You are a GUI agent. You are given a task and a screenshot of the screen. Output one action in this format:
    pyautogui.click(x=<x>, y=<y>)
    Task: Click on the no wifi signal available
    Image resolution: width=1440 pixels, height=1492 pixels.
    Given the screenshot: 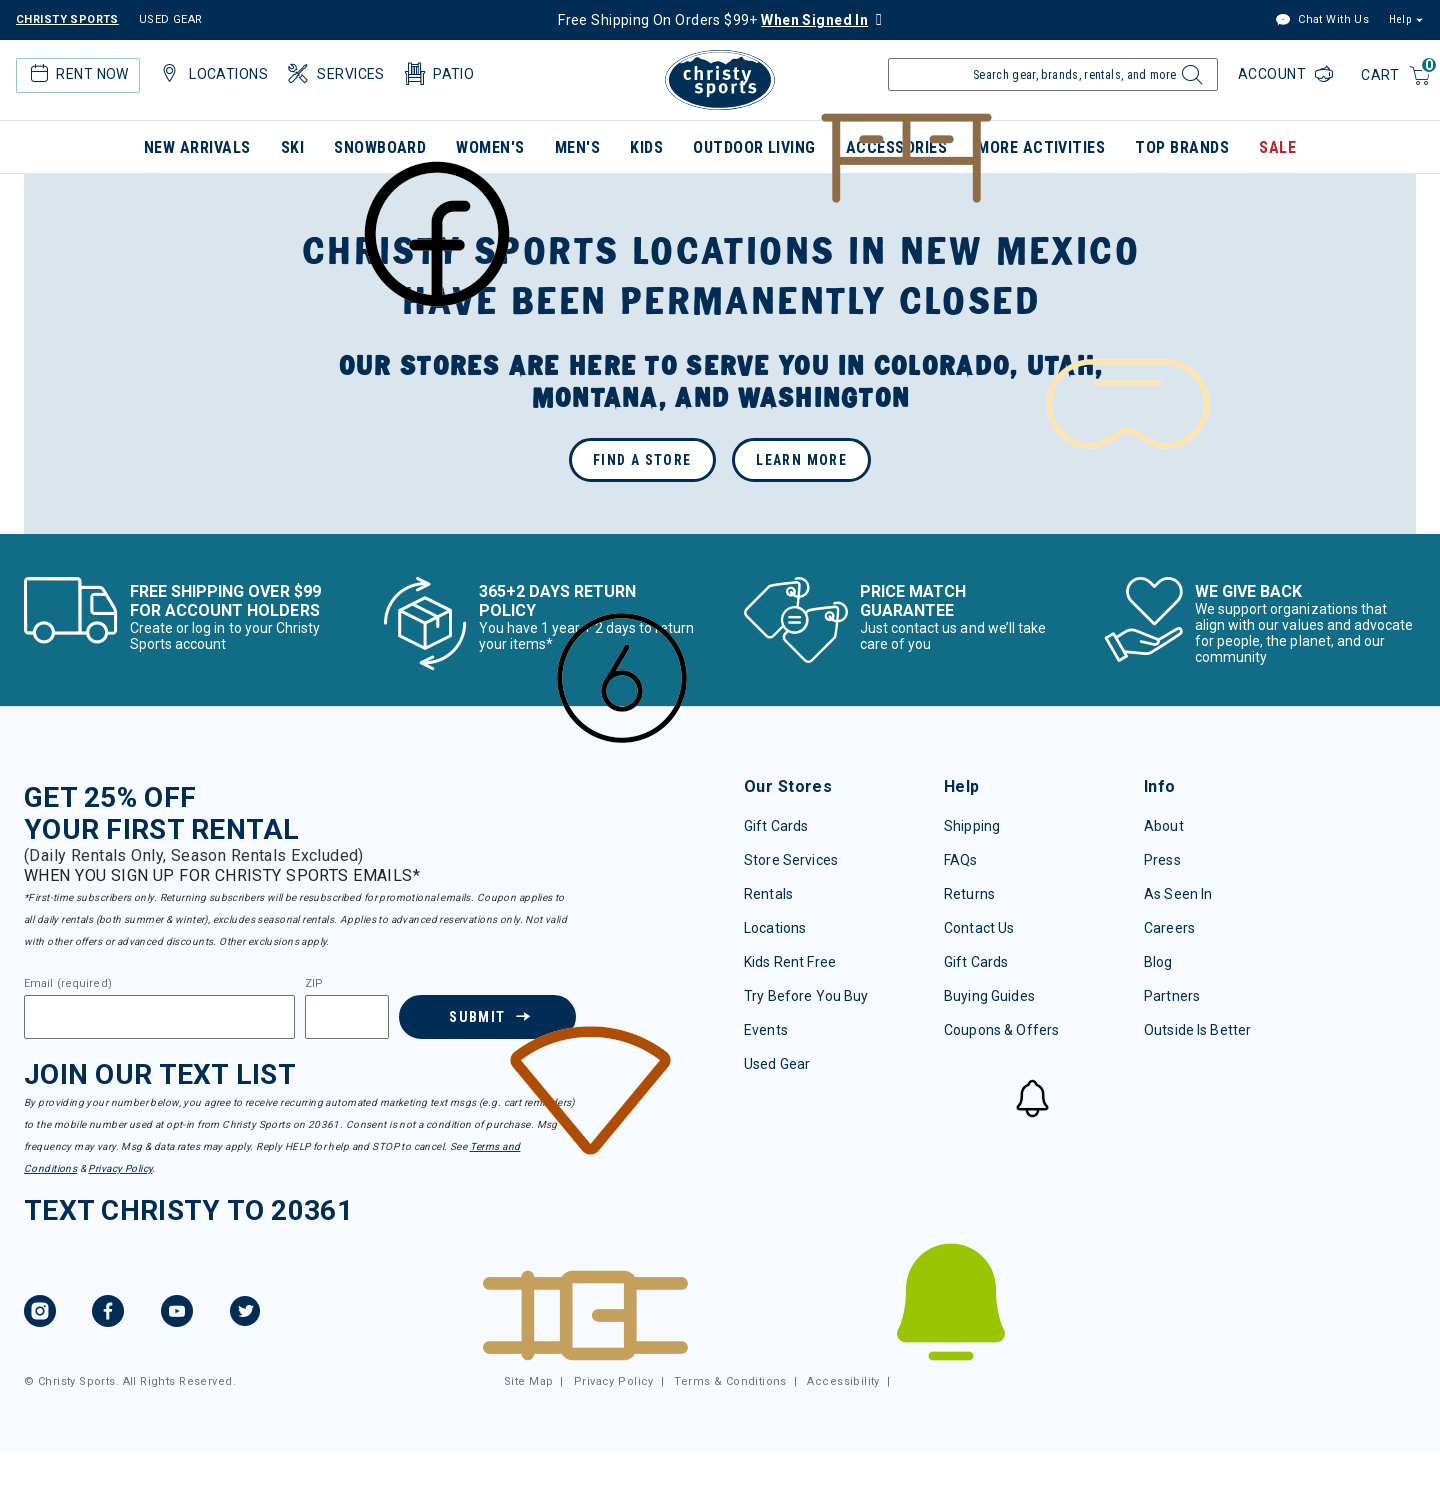 What is the action you would take?
    pyautogui.click(x=590, y=1090)
    